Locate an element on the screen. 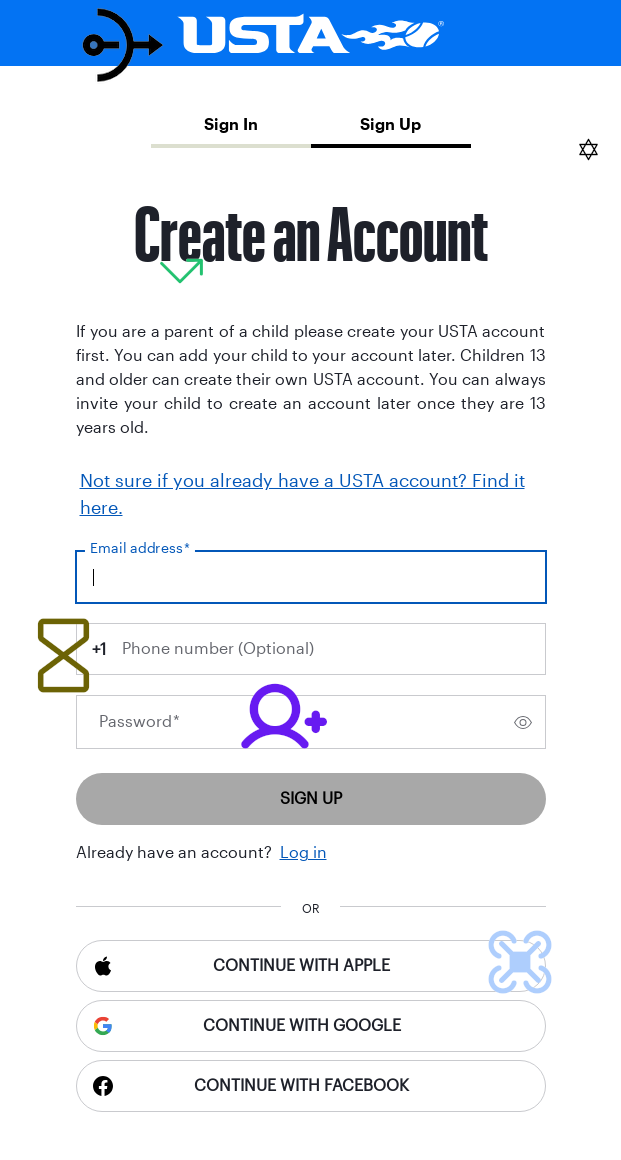 The height and width of the screenshot is (1160, 621). indicates loading or processing in progress is located at coordinates (63, 655).